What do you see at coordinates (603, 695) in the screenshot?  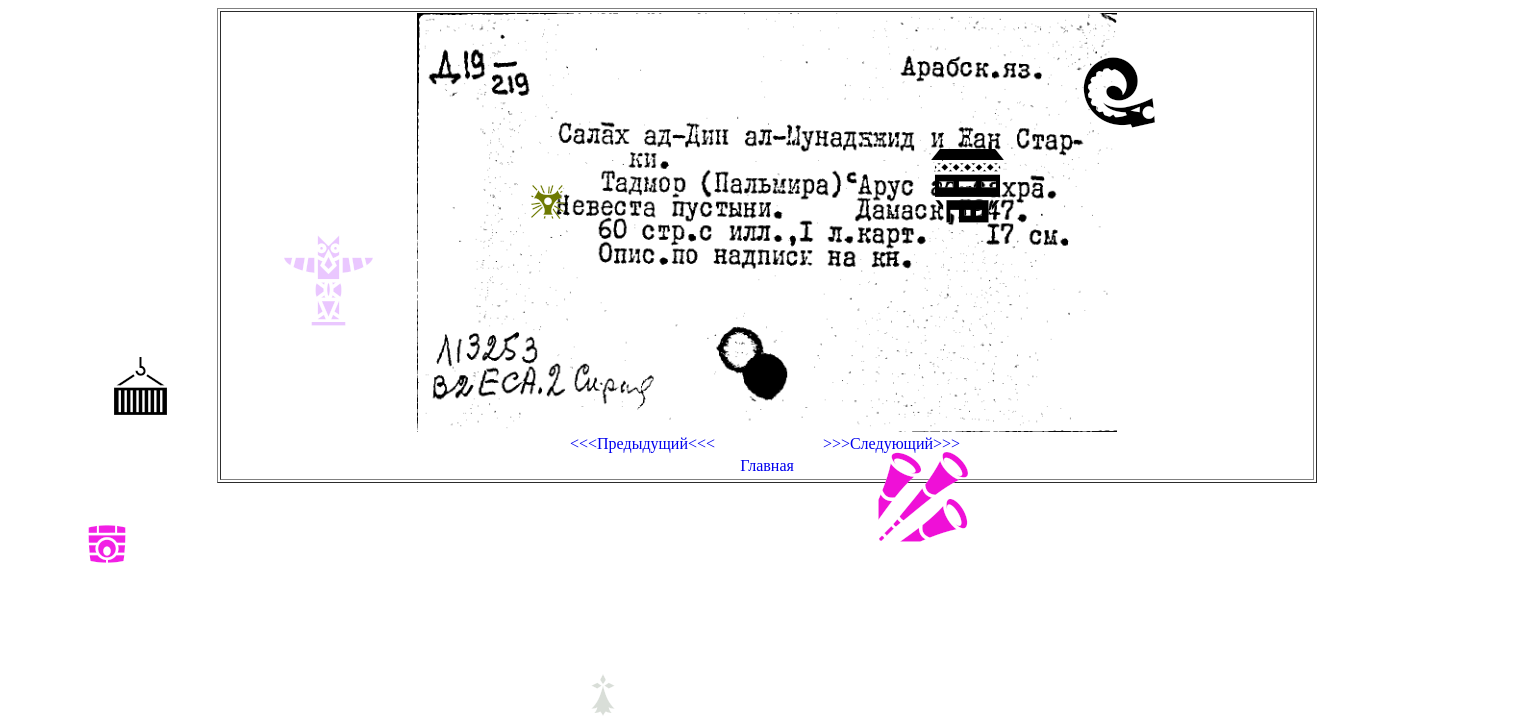 I see `heraldic ermine symbol used in coat of arms or crest designs` at bounding box center [603, 695].